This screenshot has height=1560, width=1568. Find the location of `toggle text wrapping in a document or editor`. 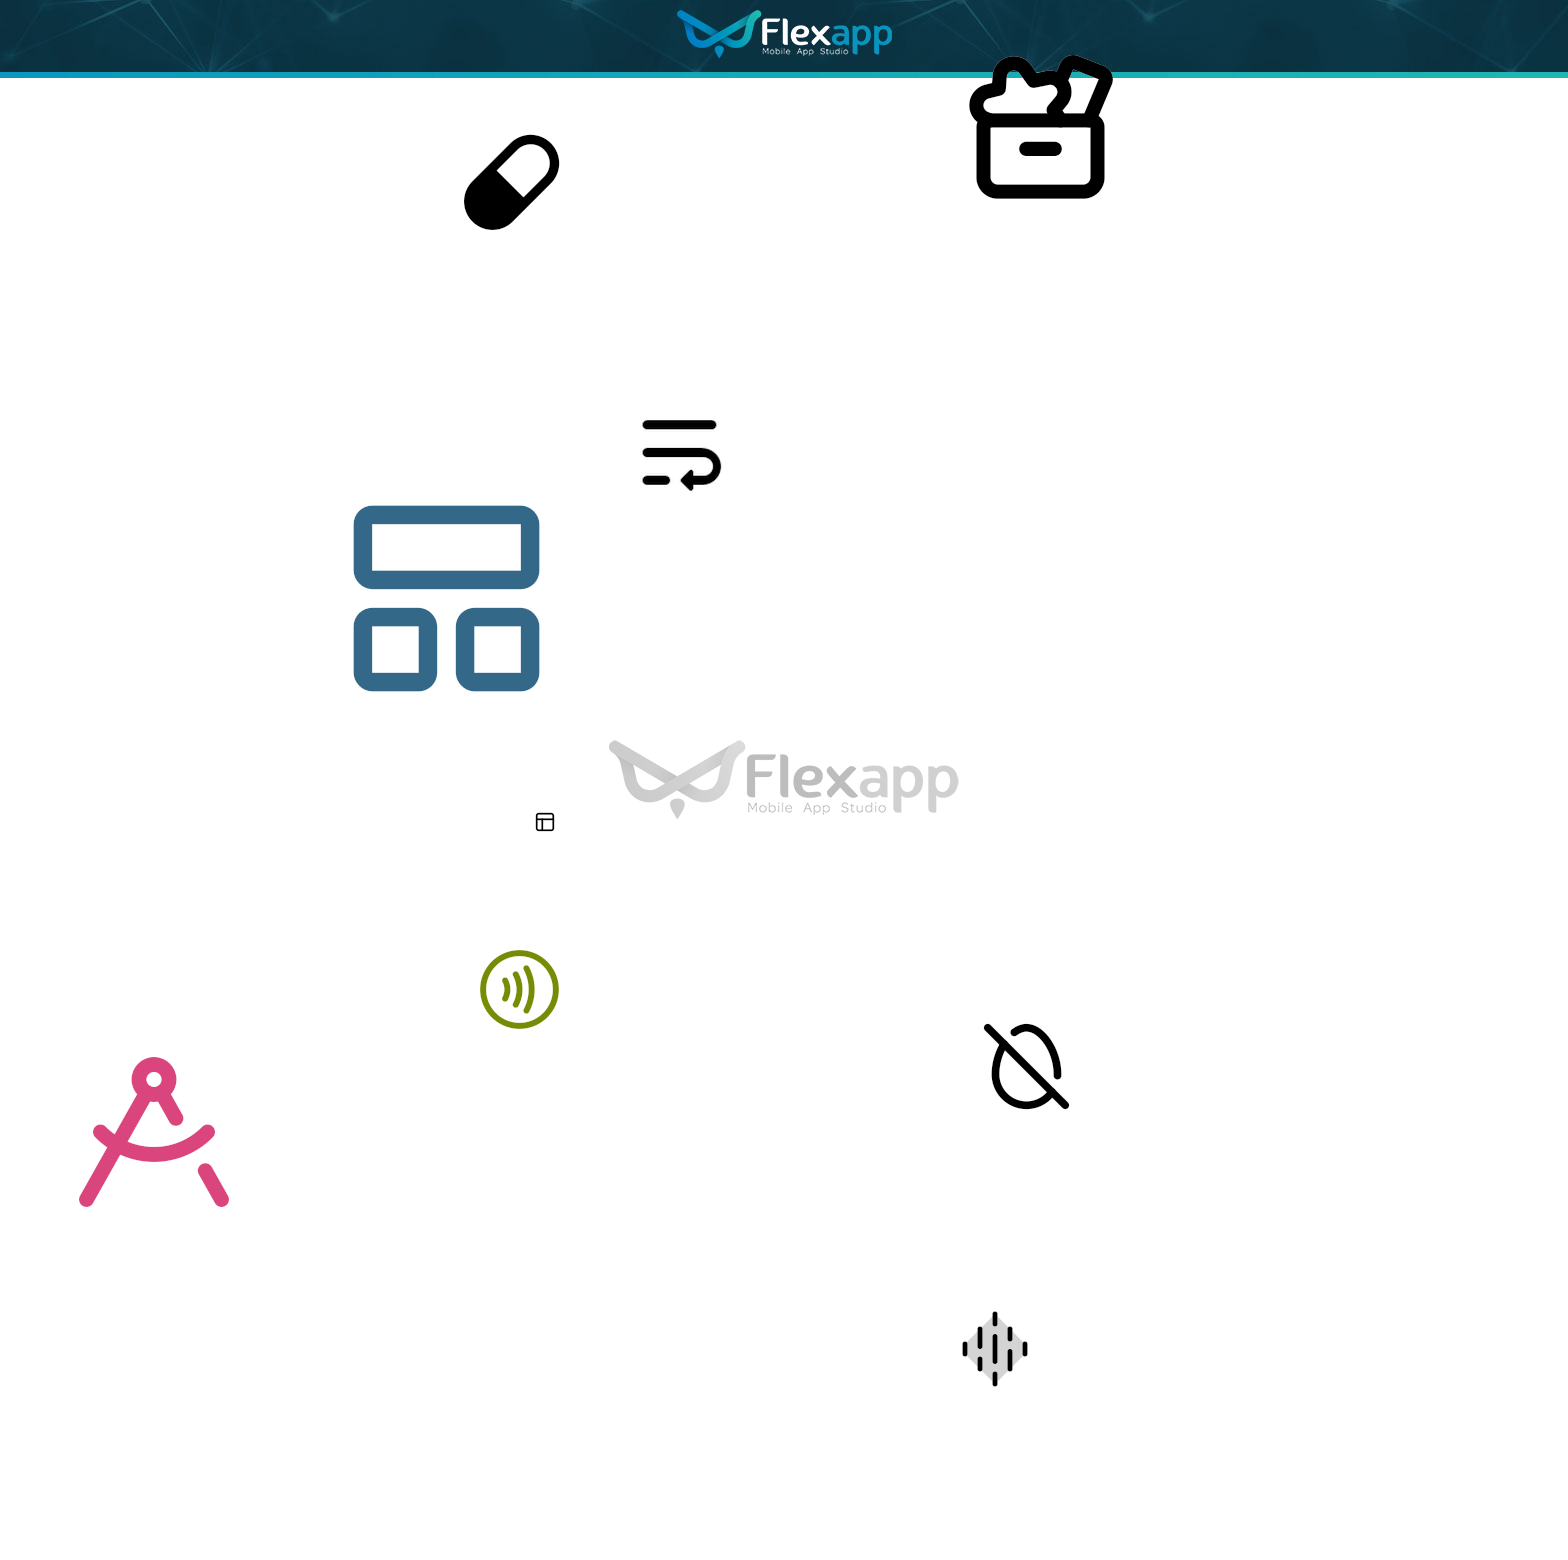

toggle text wrapping in a document or editor is located at coordinates (679, 452).